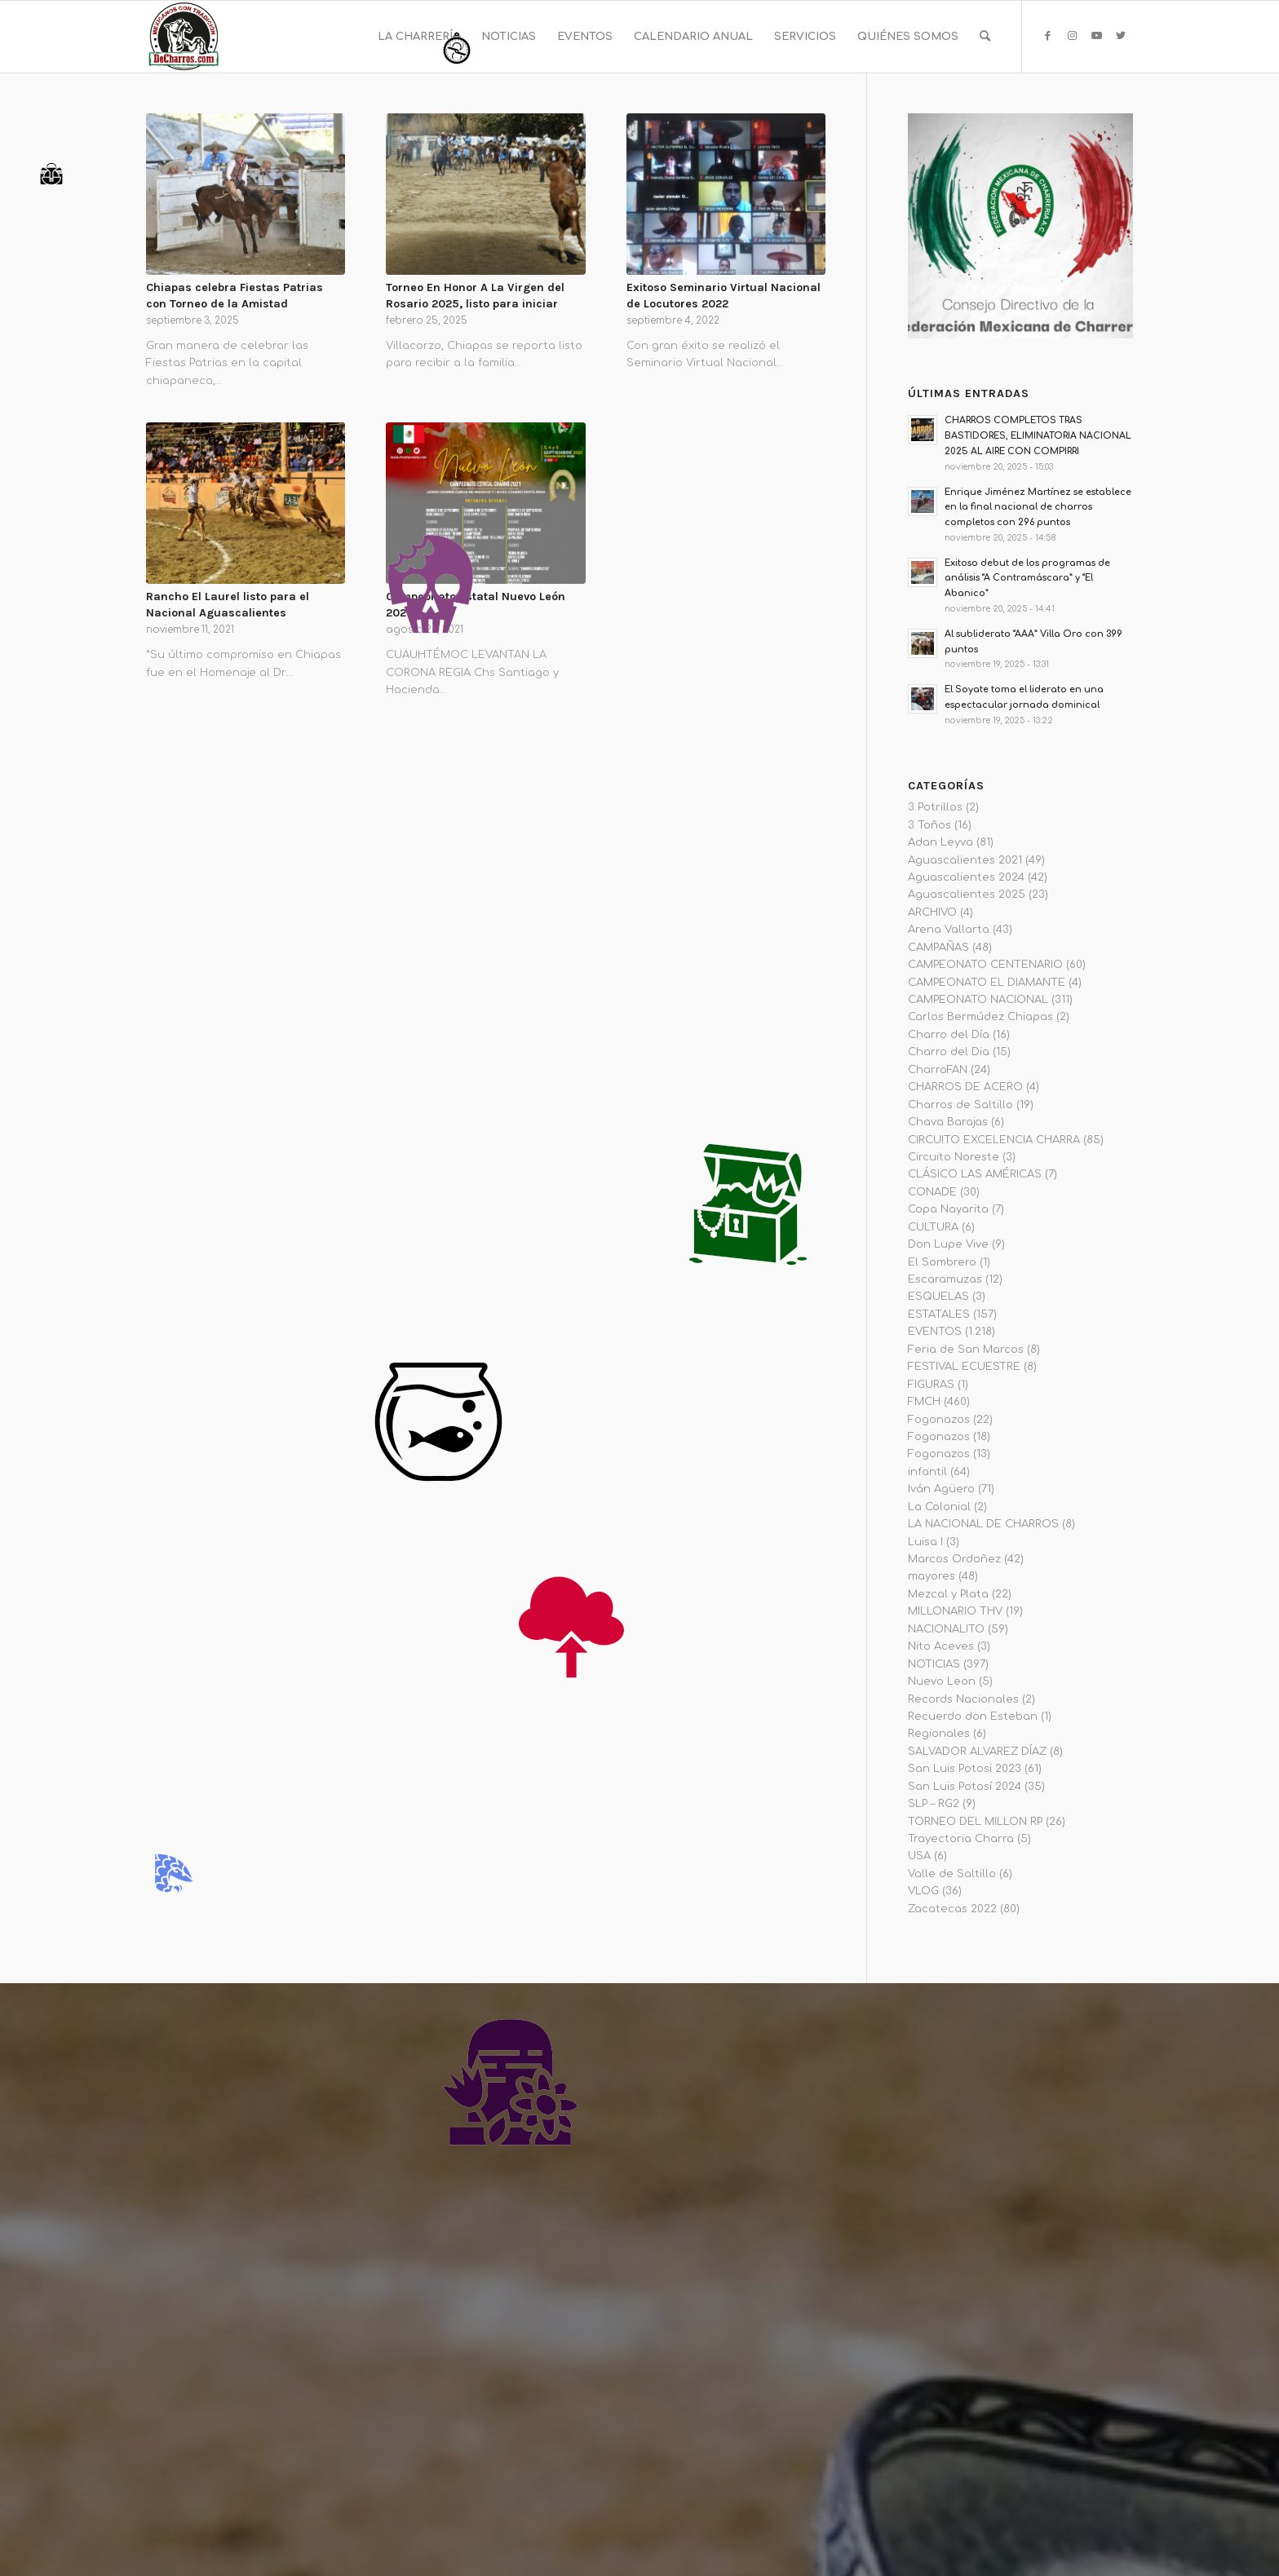 The width and height of the screenshot is (1279, 2576). I want to click on access aquarium or fish tank features, so click(438, 1421).